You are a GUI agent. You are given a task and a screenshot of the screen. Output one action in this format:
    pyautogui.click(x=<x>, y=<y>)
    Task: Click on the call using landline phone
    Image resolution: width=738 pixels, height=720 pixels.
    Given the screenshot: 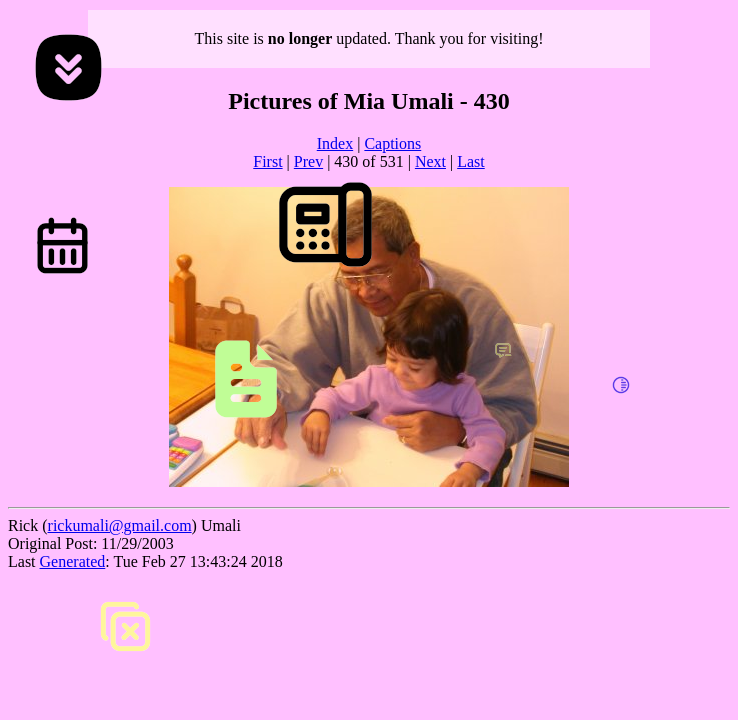 What is the action you would take?
    pyautogui.click(x=325, y=224)
    